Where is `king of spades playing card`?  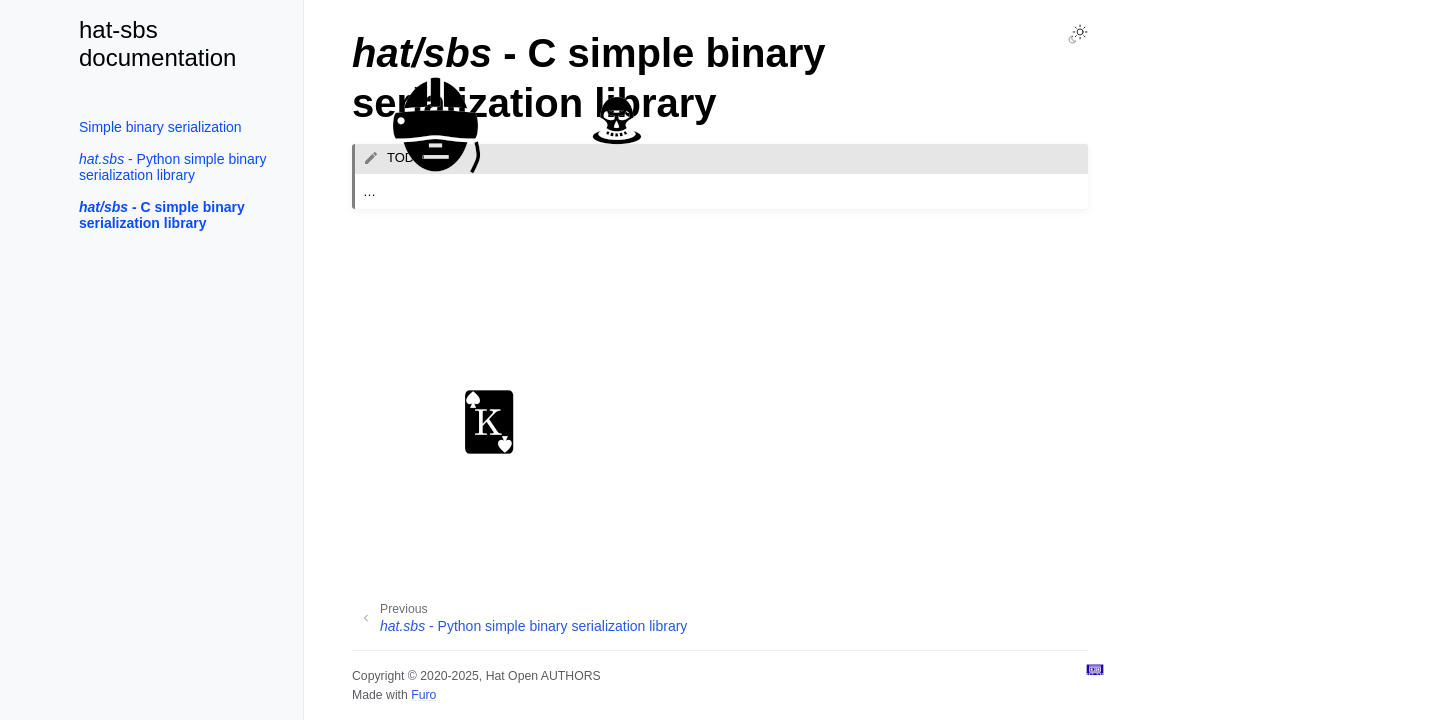
king of spades playing card is located at coordinates (489, 422).